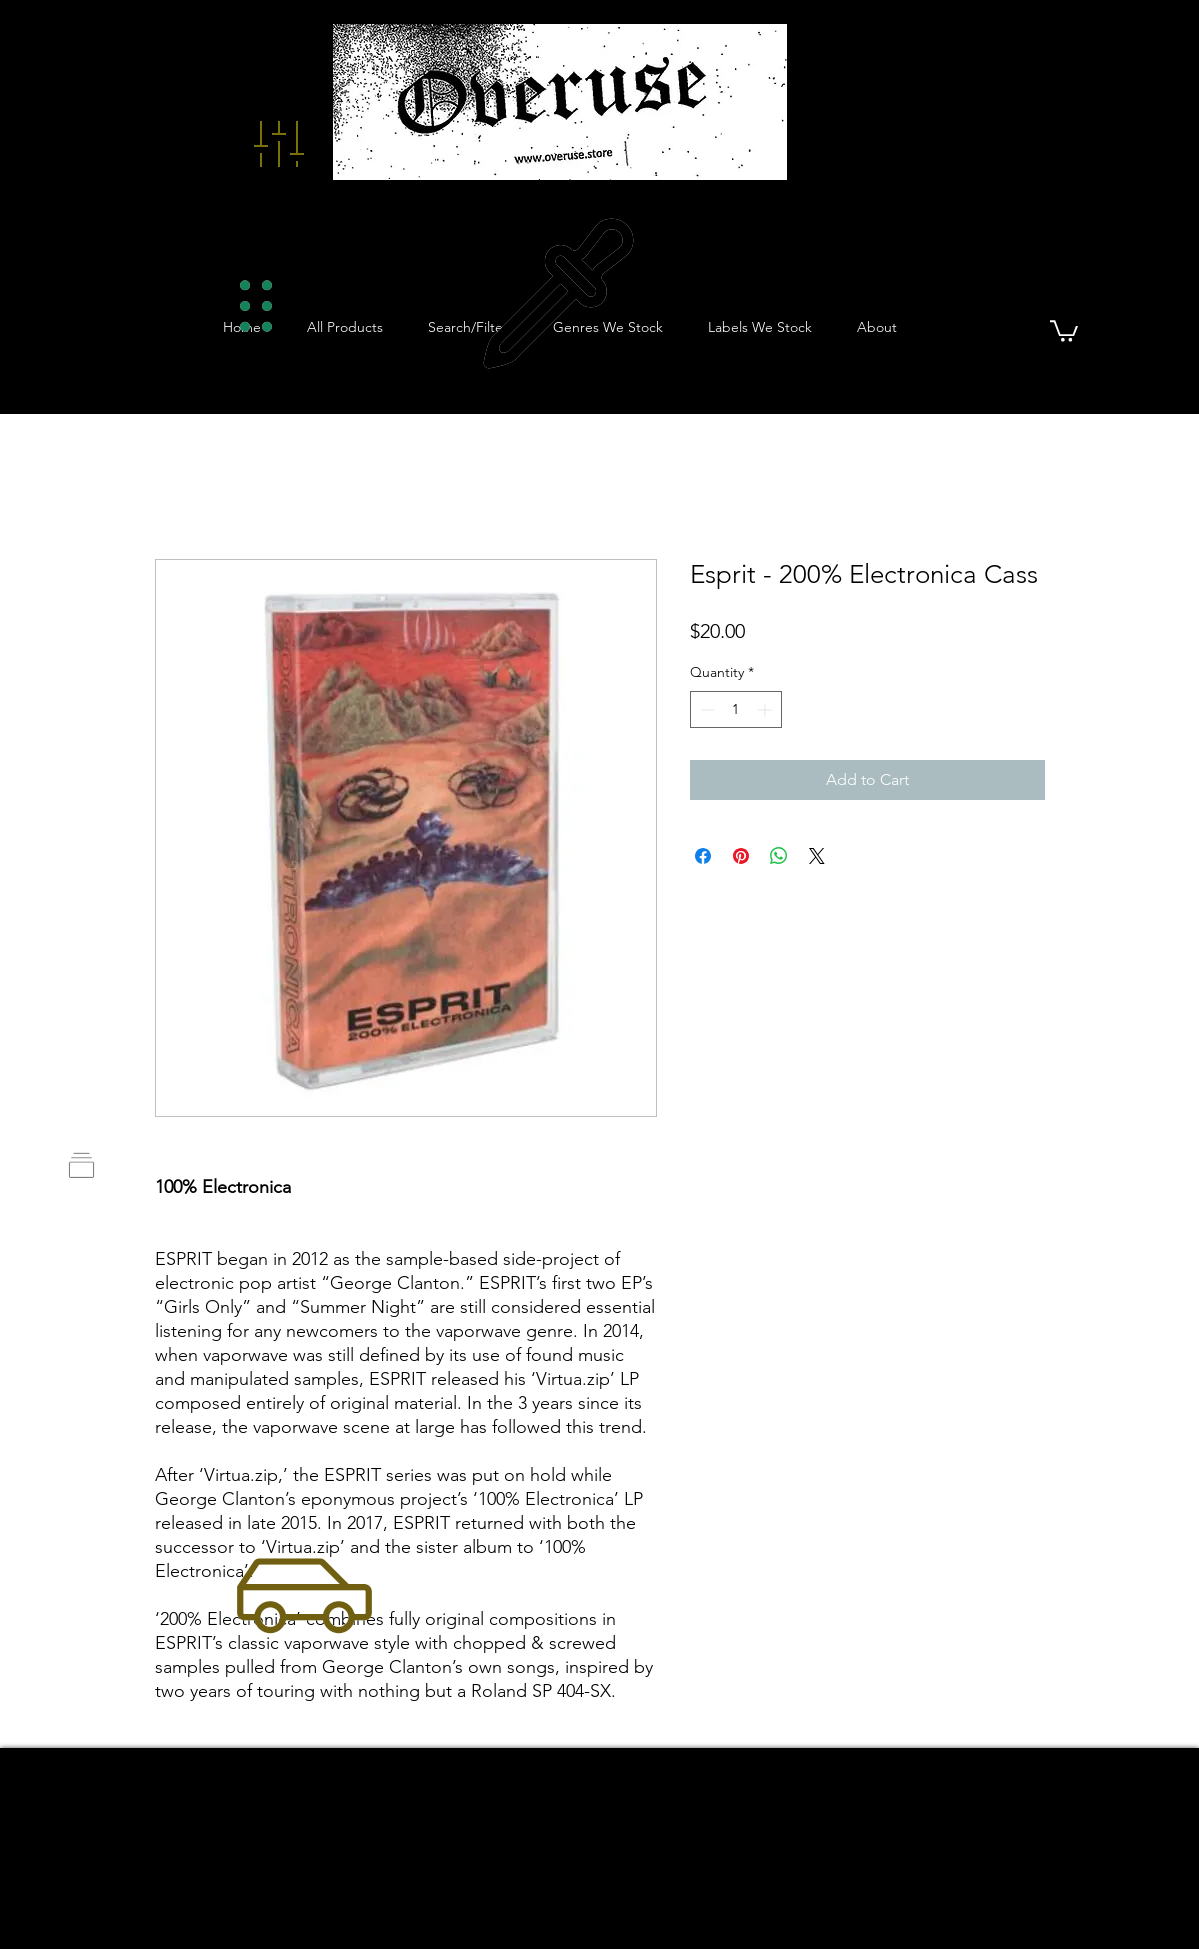 This screenshot has width=1199, height=1949. What do you see at coordinates (279, 144) in the screenshot?
I see `adjust settings or preferences` at bounding box center [279, 144].